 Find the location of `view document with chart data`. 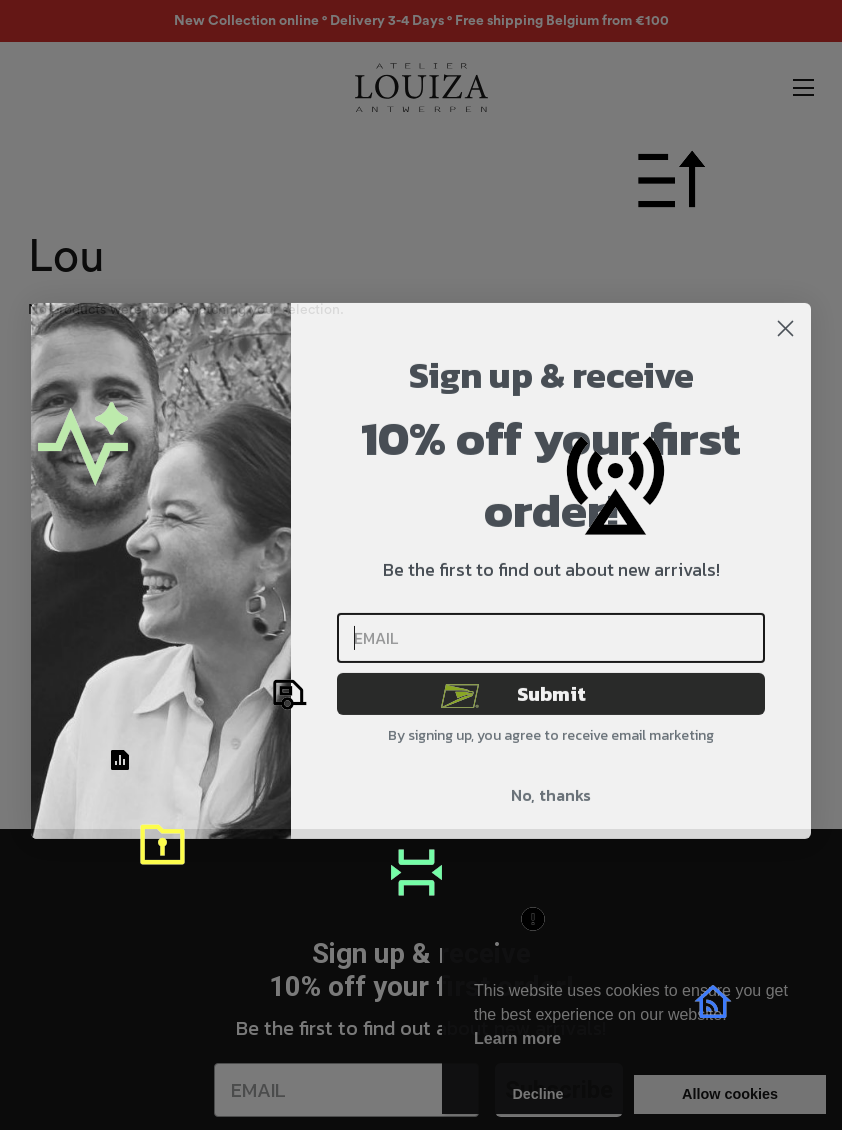

view document with chart data is located at coordinates (120, 760).